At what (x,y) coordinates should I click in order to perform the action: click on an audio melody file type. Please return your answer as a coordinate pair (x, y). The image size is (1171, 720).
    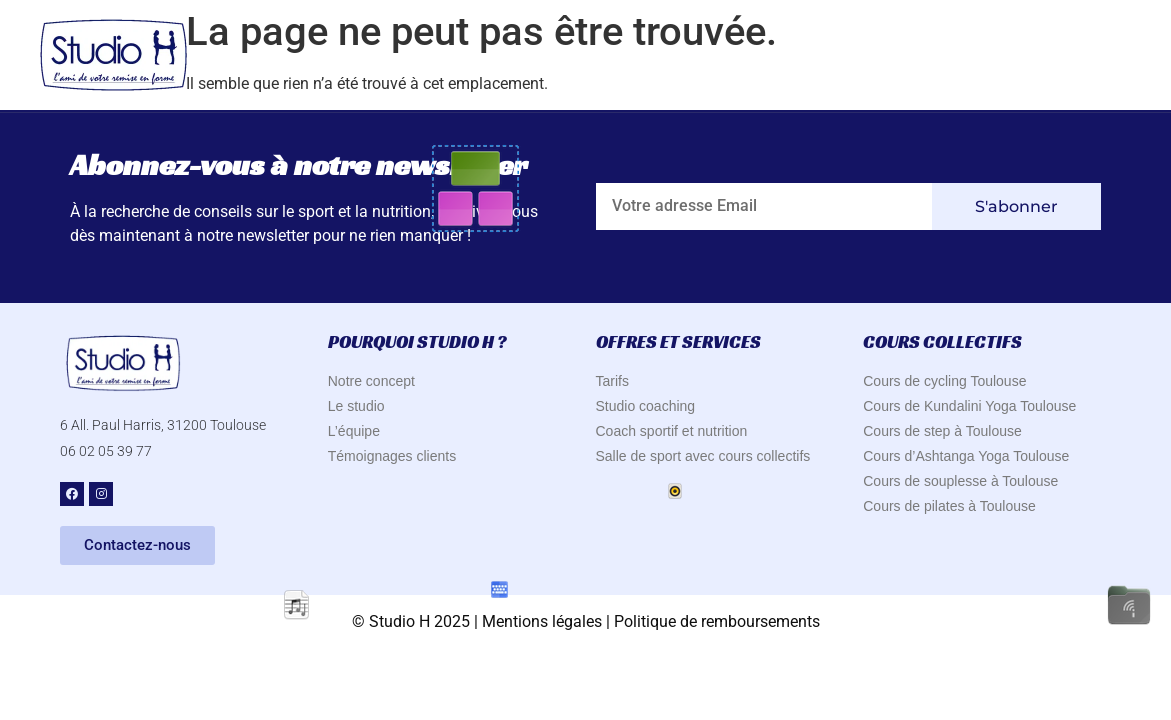
    Looking at the image, I should click on (296, 604).